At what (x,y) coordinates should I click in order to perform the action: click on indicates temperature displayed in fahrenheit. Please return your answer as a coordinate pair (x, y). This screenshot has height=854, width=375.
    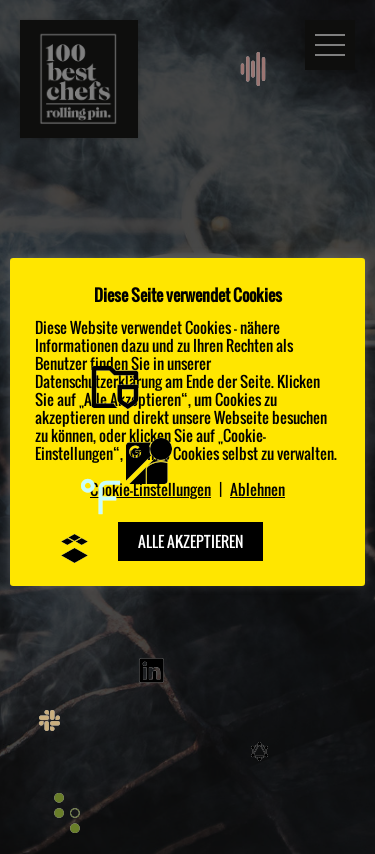
    Looking at the image, I should click on (102, 496).